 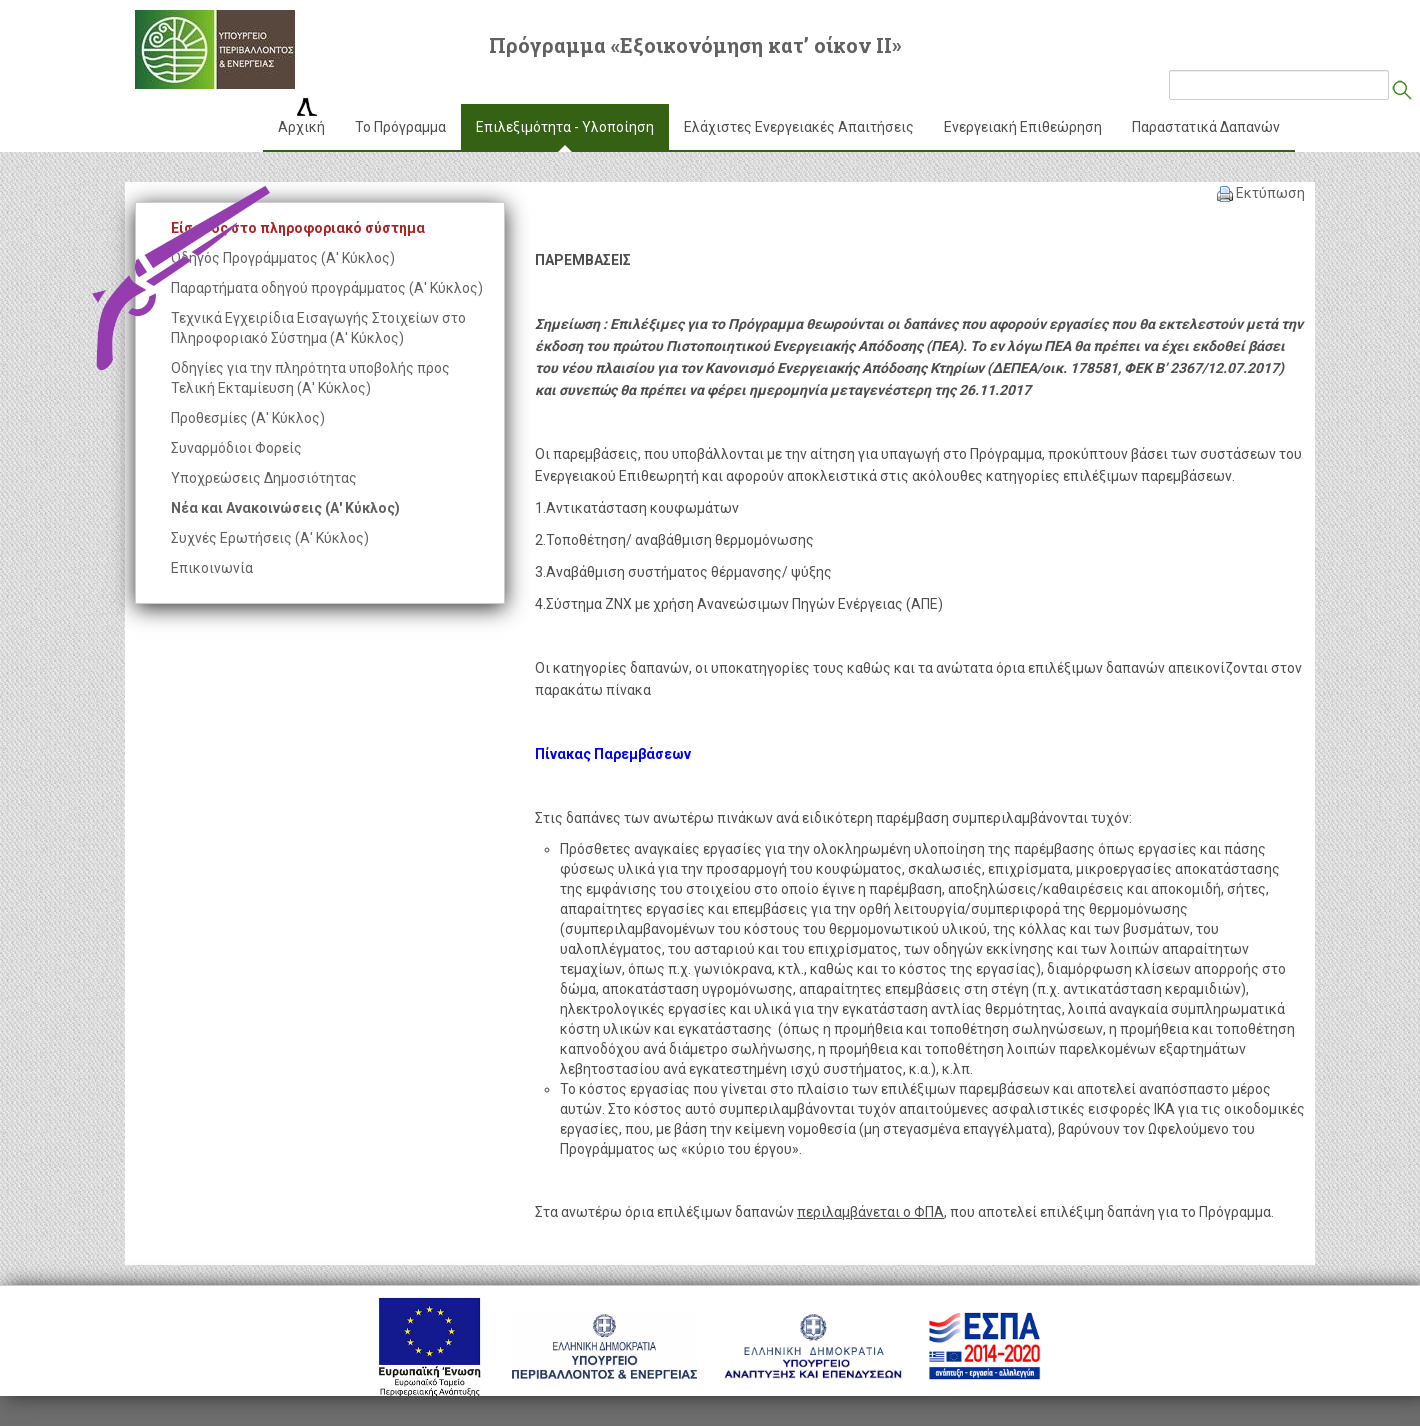 I want to click on select sawed-off shotgun weapon, so click(x=181, y=278).